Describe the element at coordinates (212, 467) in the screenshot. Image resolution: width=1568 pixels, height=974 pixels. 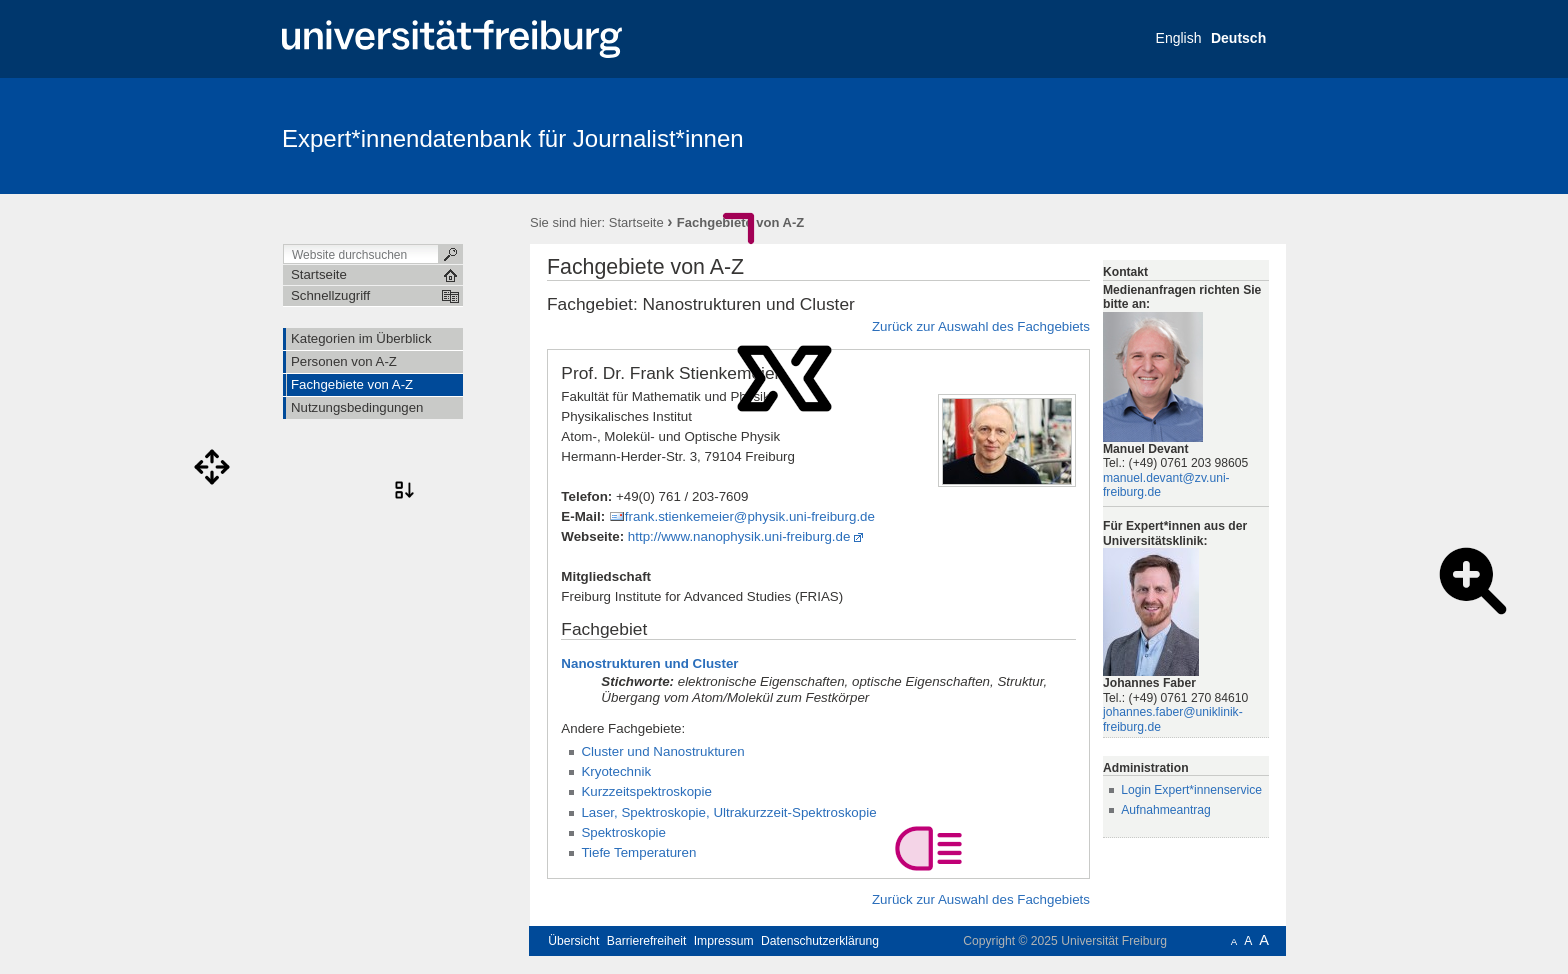
I see `move or reposition an element` at that location.